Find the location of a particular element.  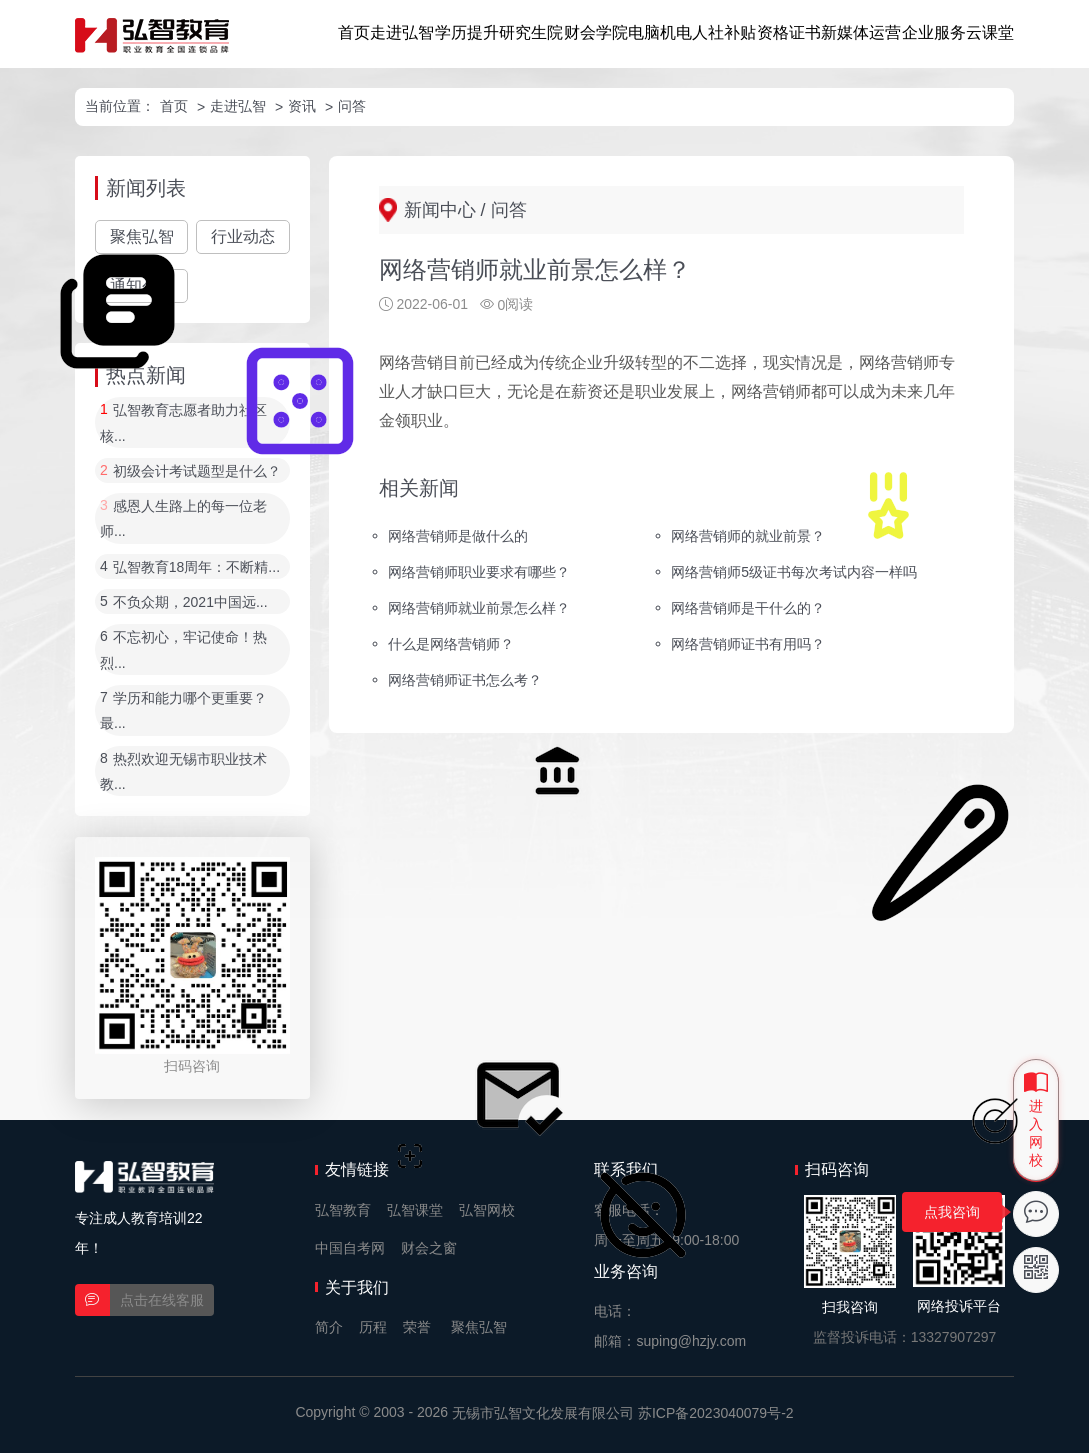

center or focus on current location is located at coordinates (410, 1156).